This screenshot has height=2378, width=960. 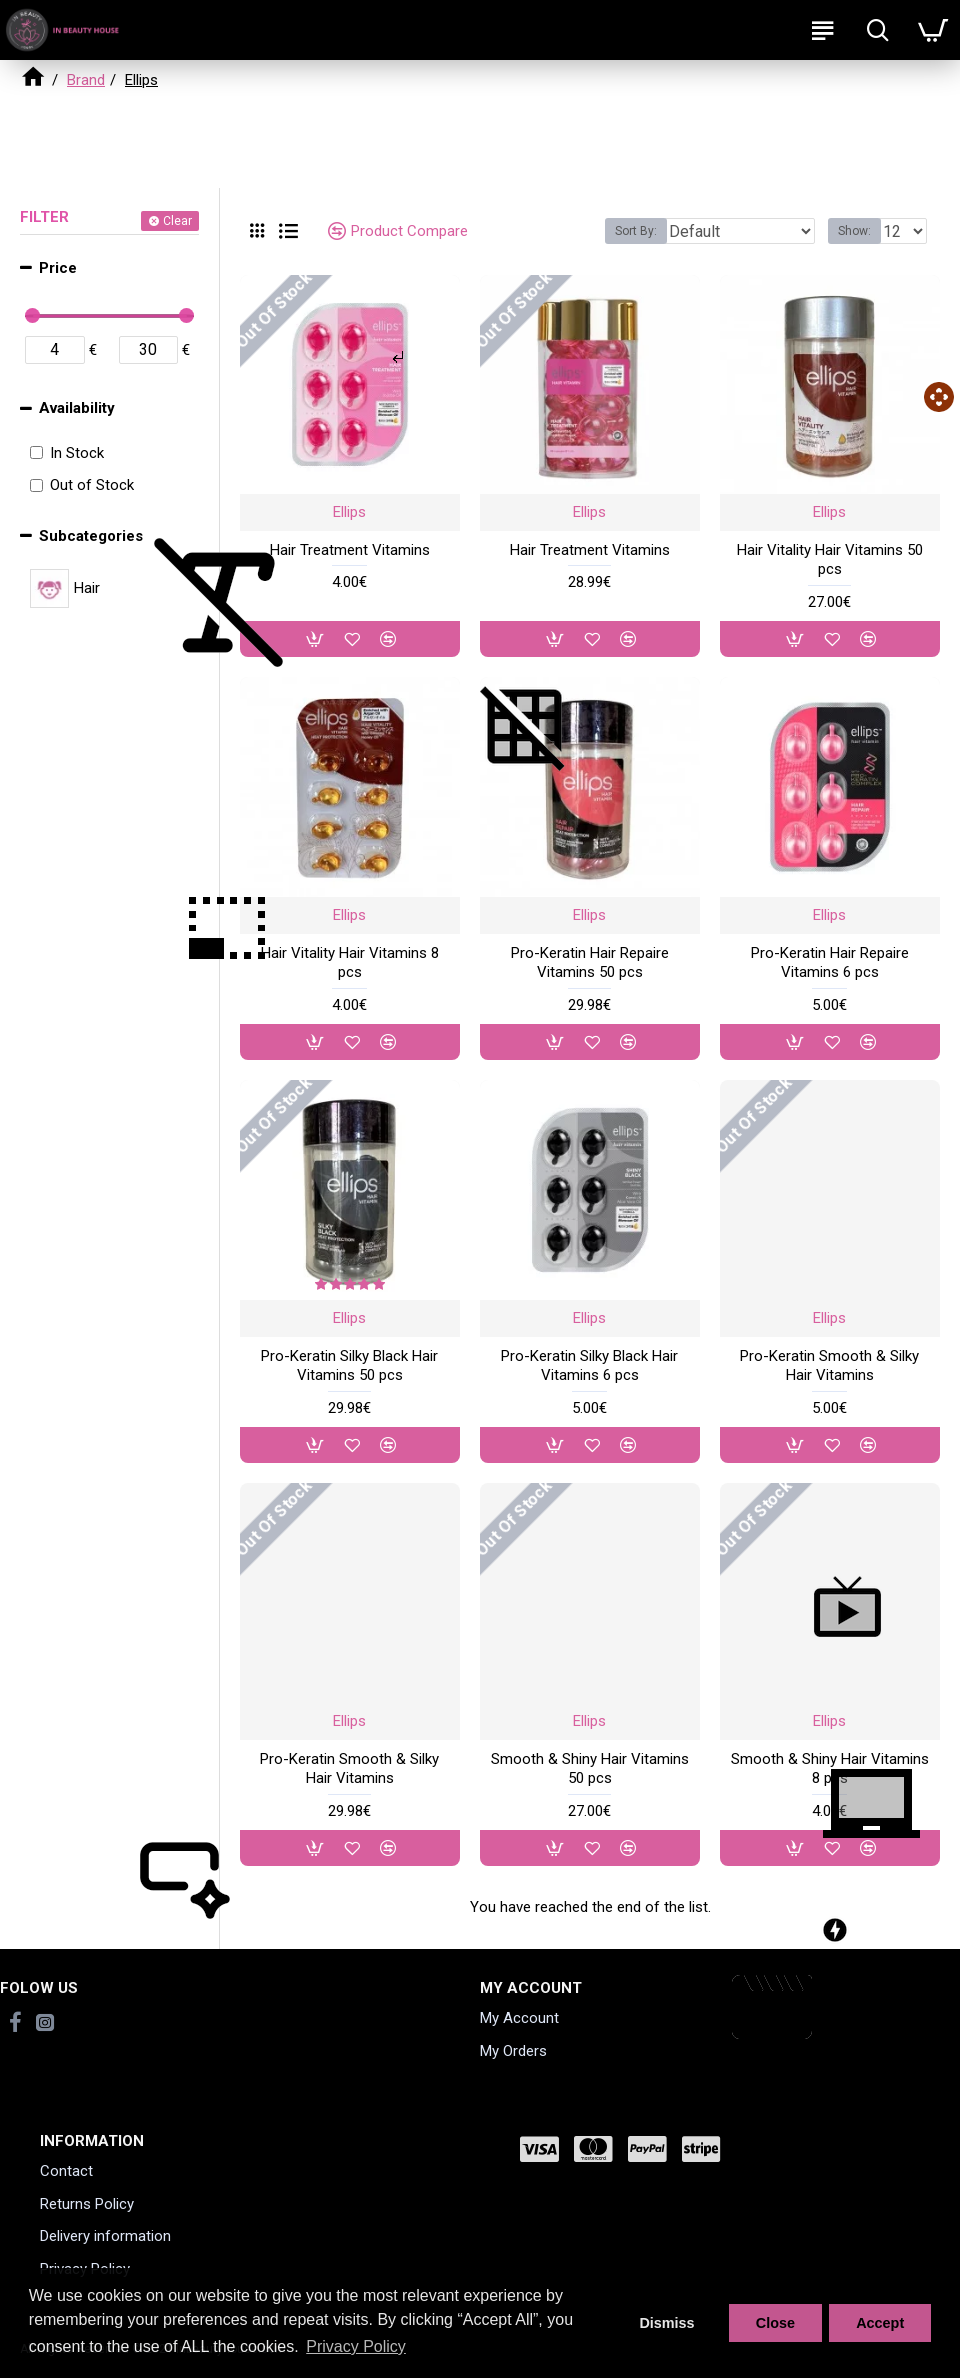 I want to click on navigate to parent folder or directory, so click(x=397, y=356).